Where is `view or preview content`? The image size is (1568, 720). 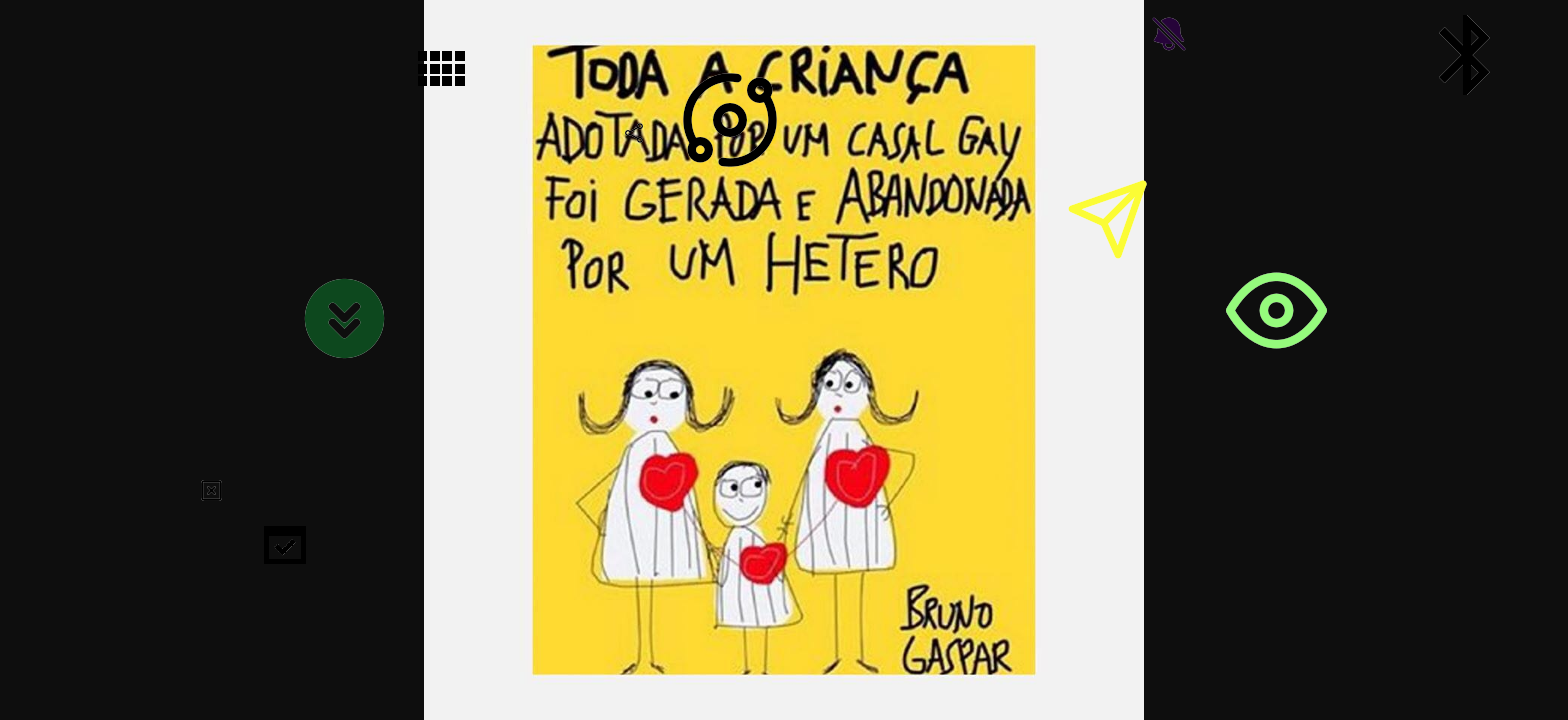 view or preview content is located at coordinates (1276, 310).